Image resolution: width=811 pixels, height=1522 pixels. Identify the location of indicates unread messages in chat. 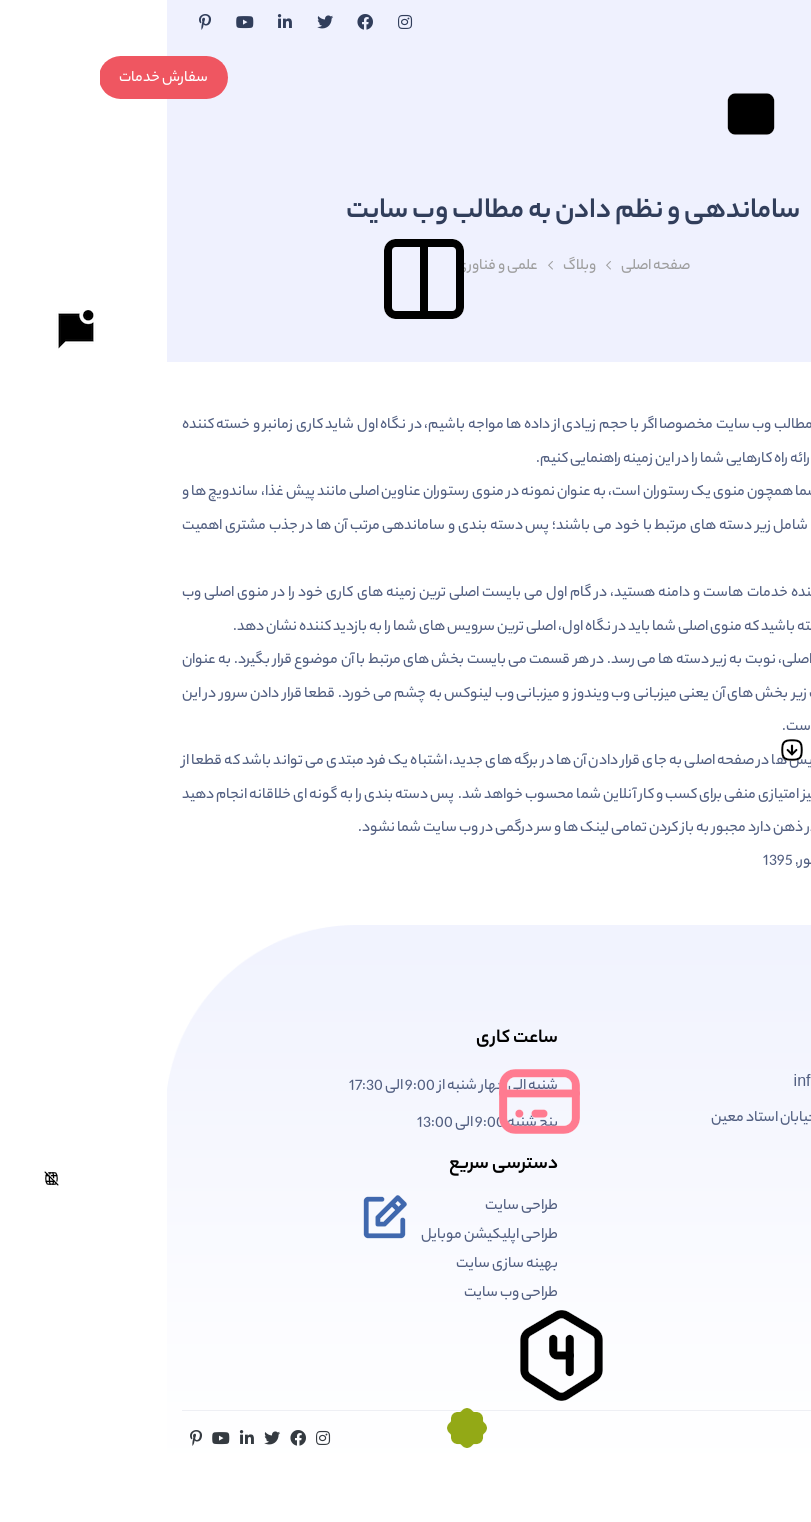
(76, 331).